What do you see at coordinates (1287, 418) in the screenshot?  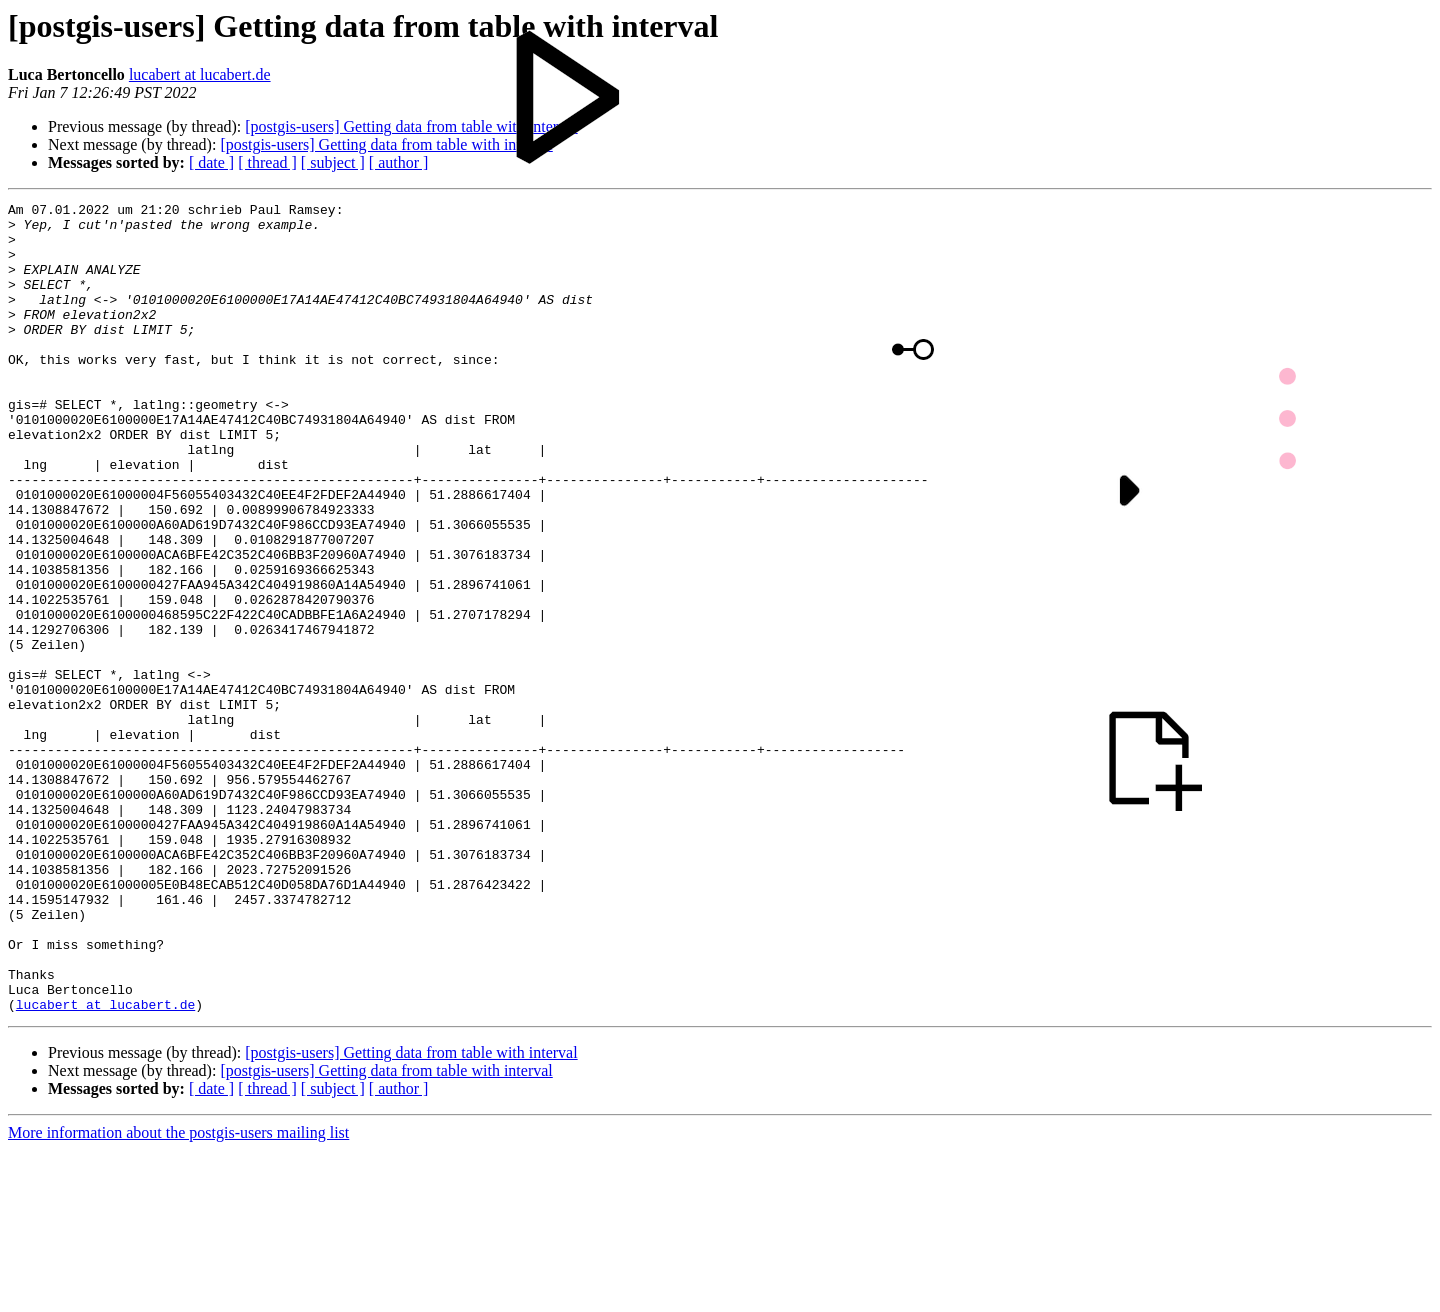 I see `open additional options menu` at bounding box center [1287, 418].